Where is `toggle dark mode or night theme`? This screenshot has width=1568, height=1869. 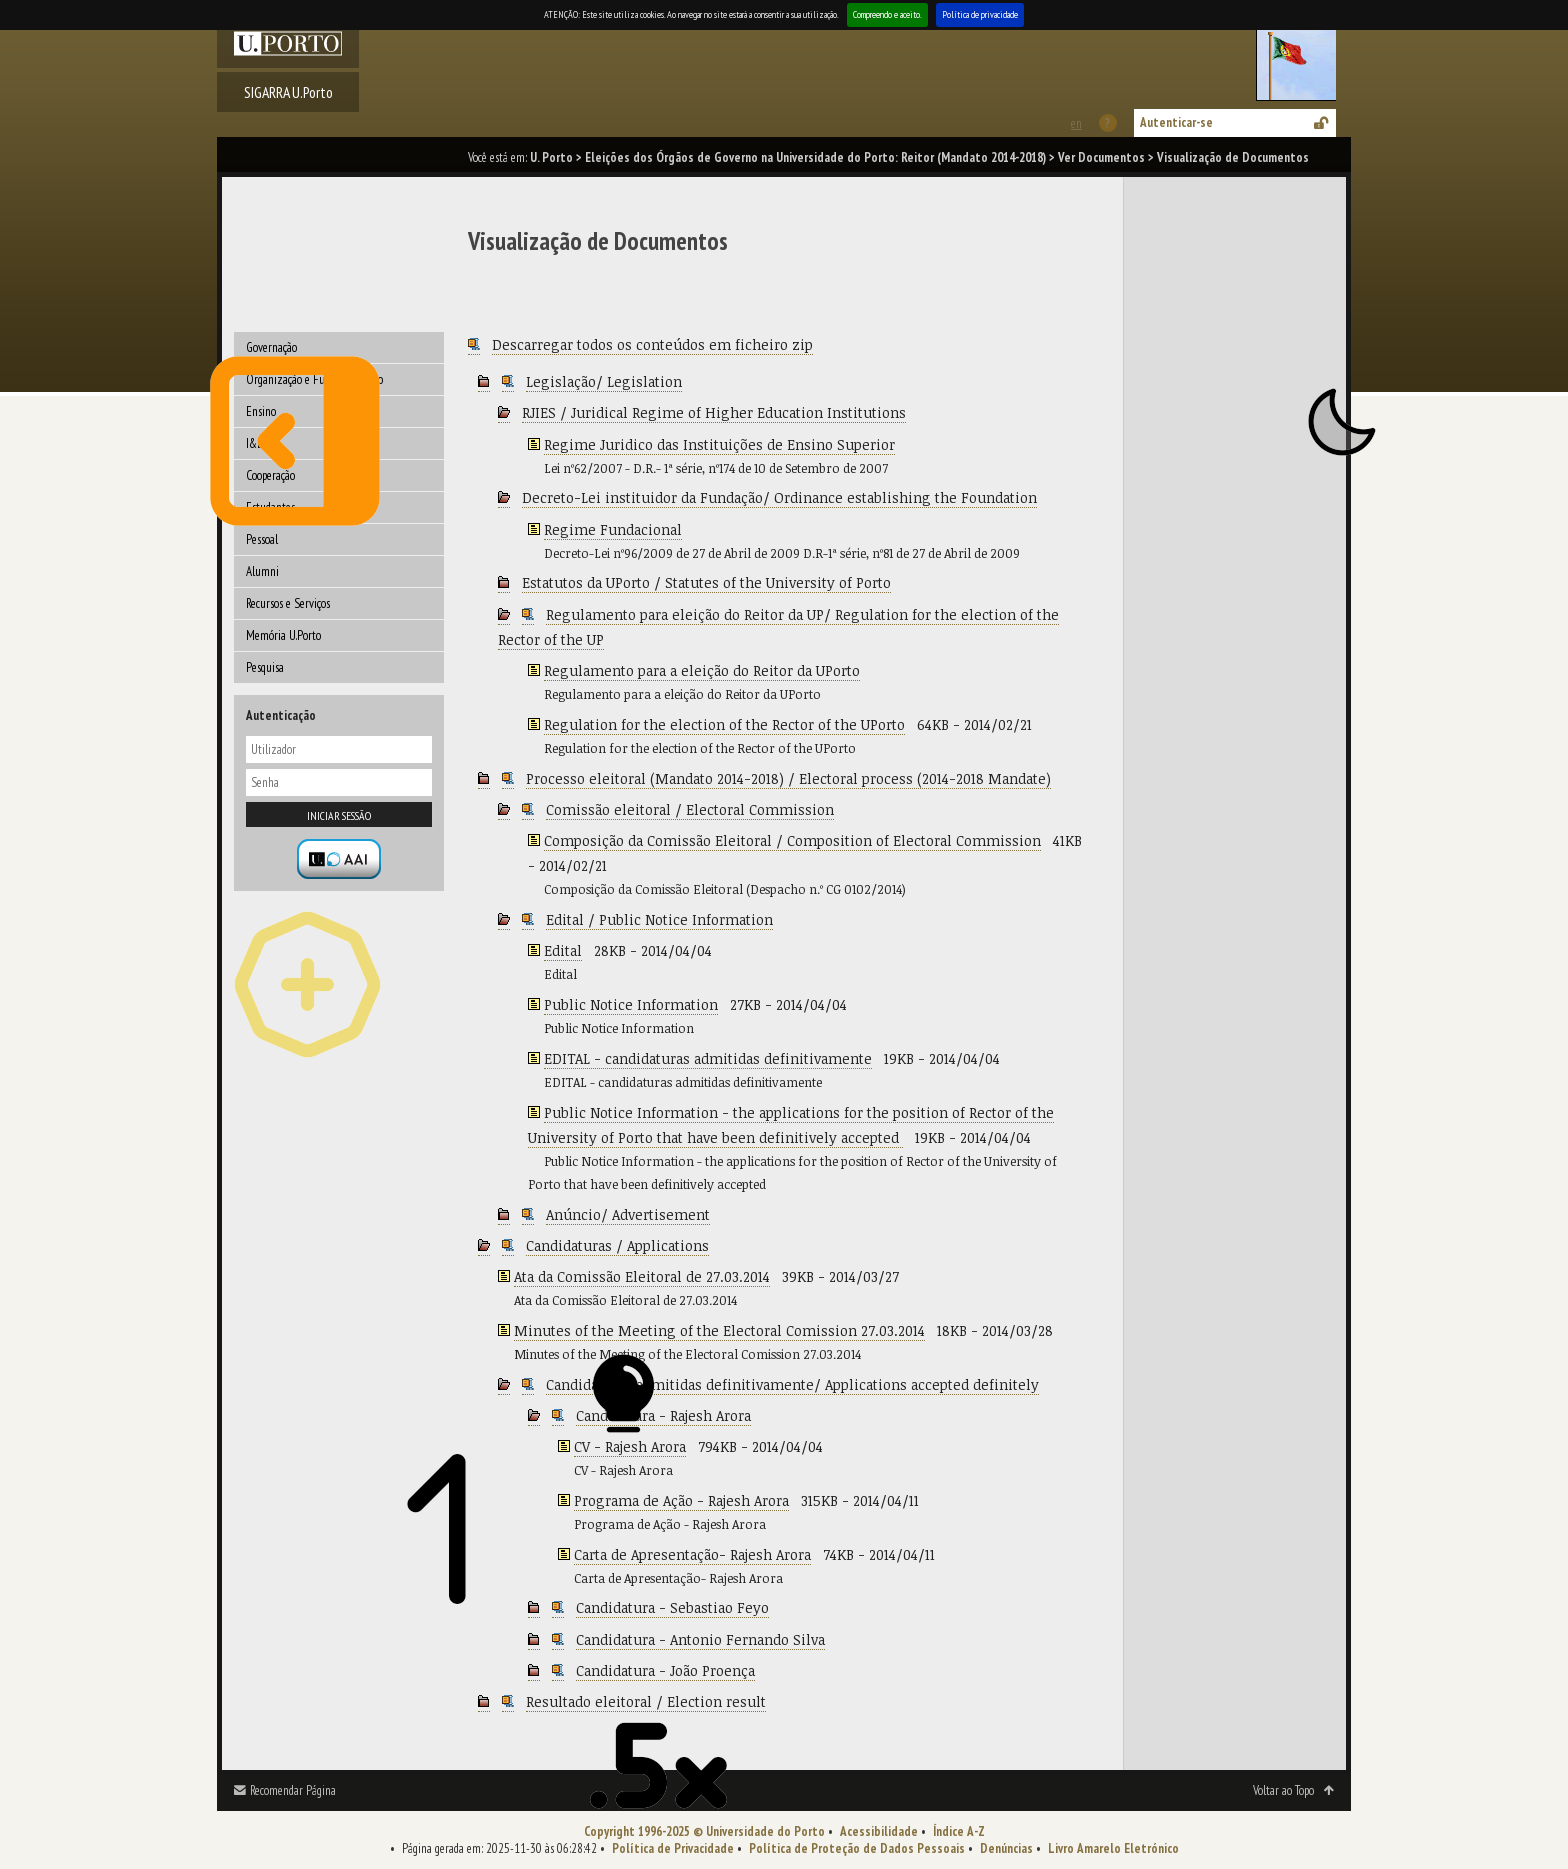 toggle dark mode or night theme is located at coordinates (1340, 424).